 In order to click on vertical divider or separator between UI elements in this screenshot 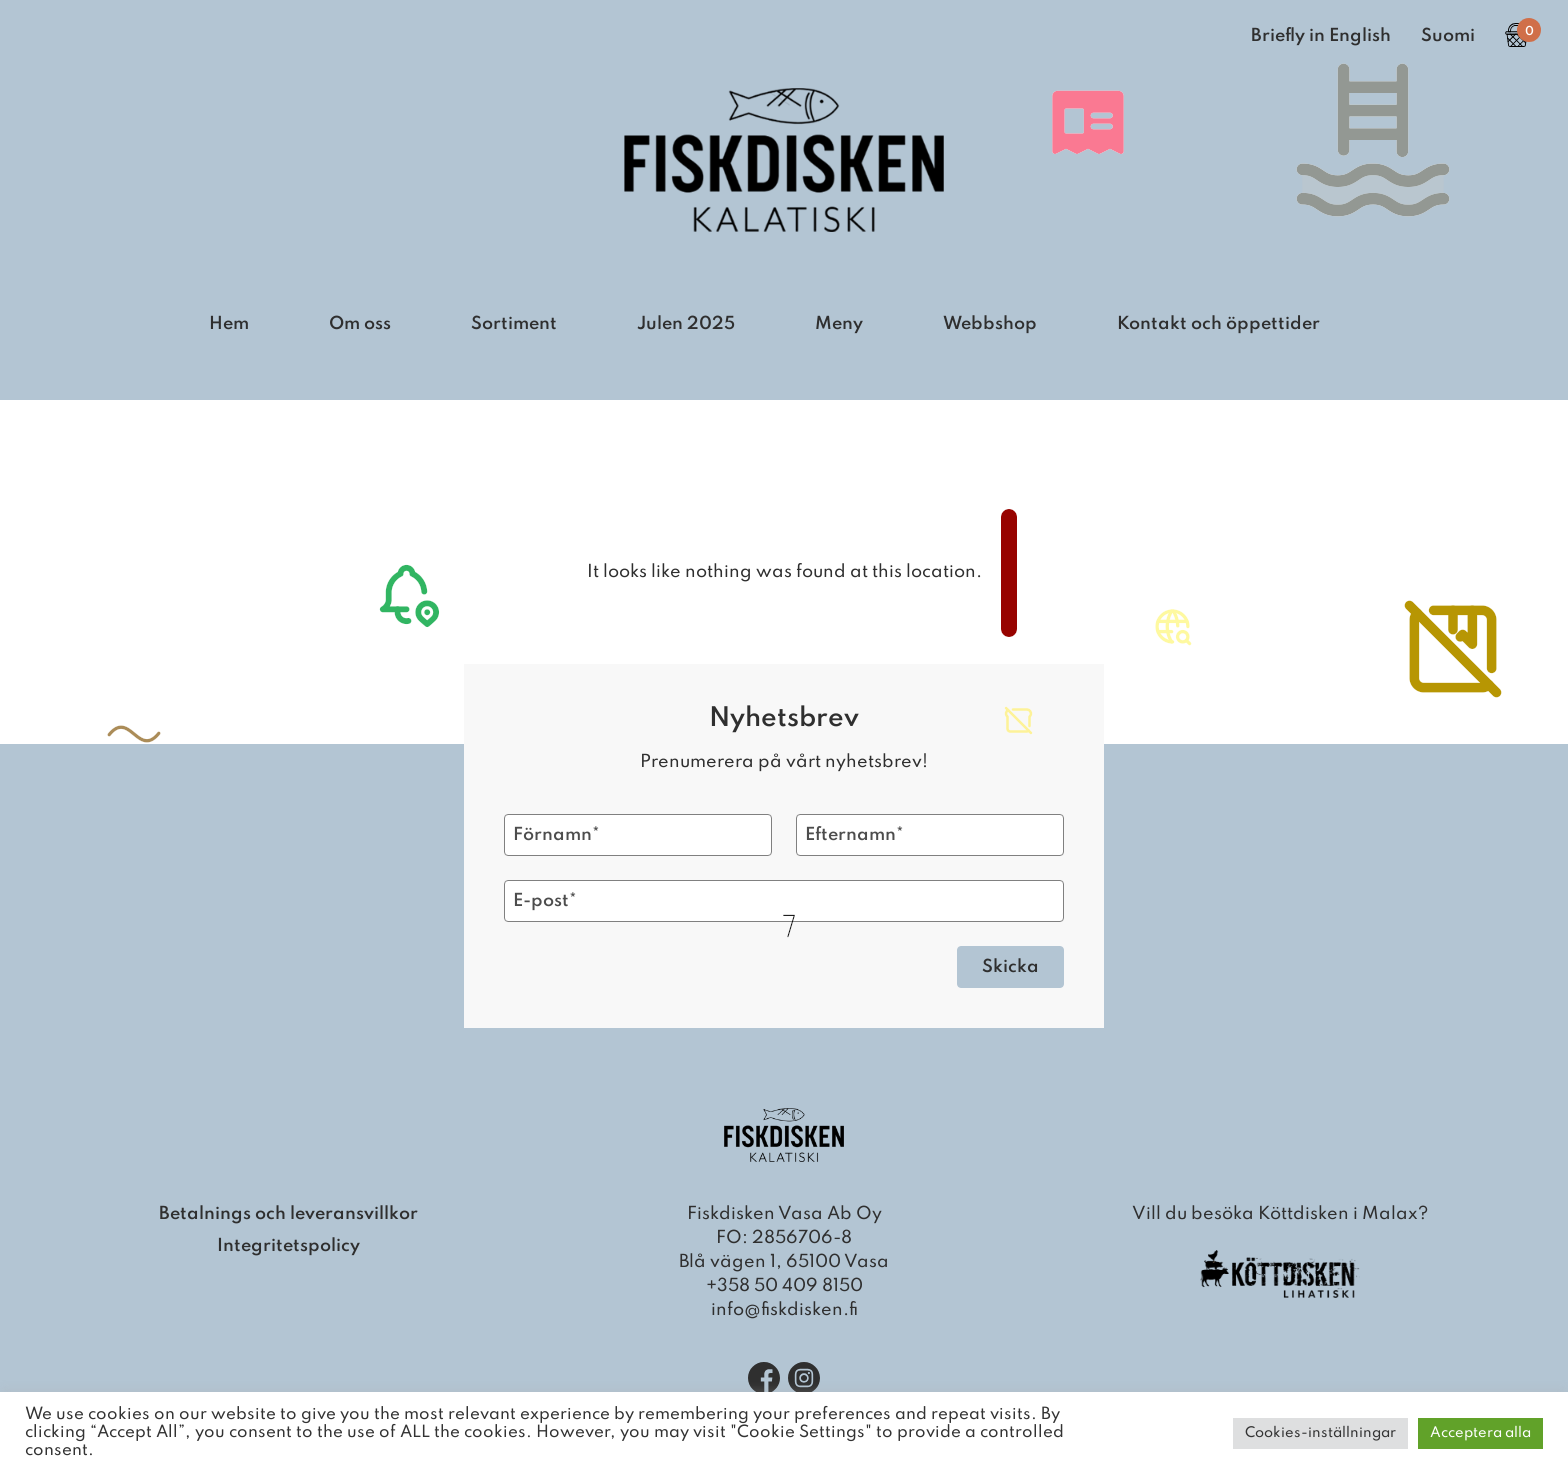, I will do `click(1009, 573)`.